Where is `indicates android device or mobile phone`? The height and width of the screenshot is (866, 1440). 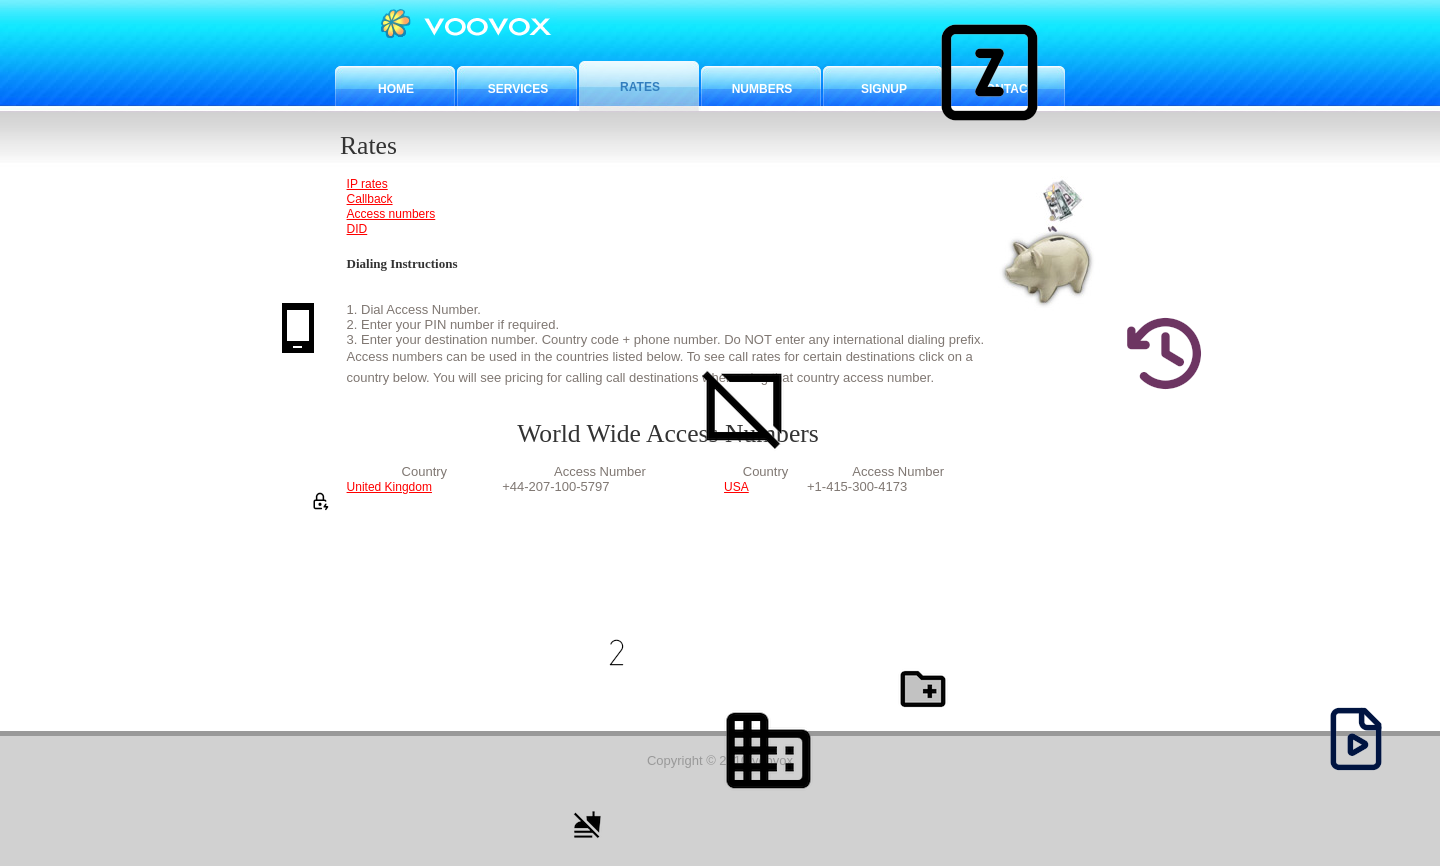
indicates android device or mobile phone is located at coordinates (298, 328).